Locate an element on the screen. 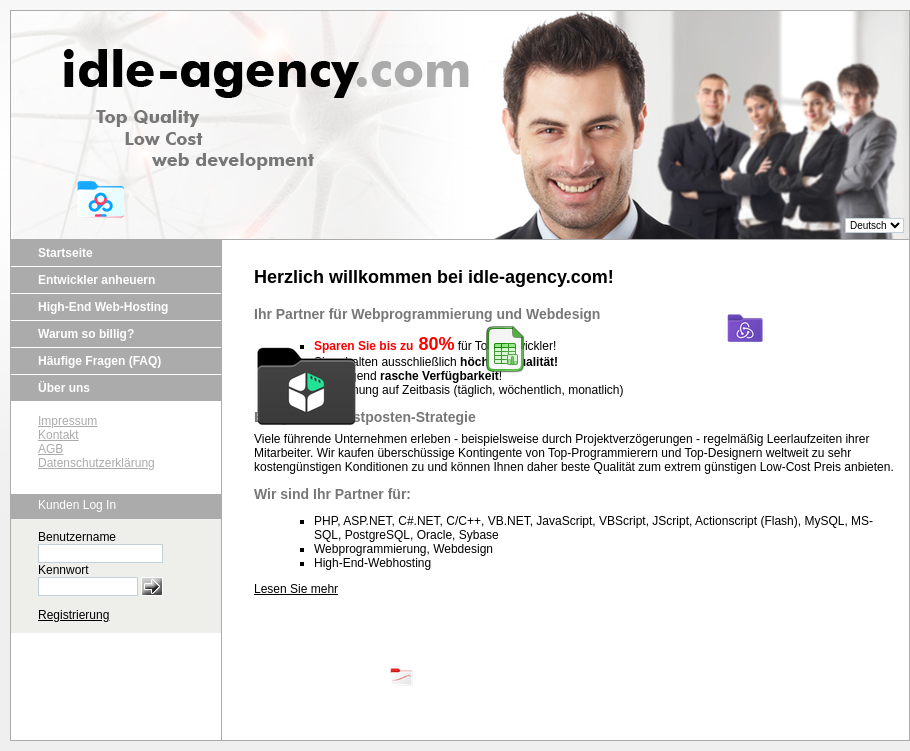  open wondershare filmstock assets folder is located at coordinates (306, 389).